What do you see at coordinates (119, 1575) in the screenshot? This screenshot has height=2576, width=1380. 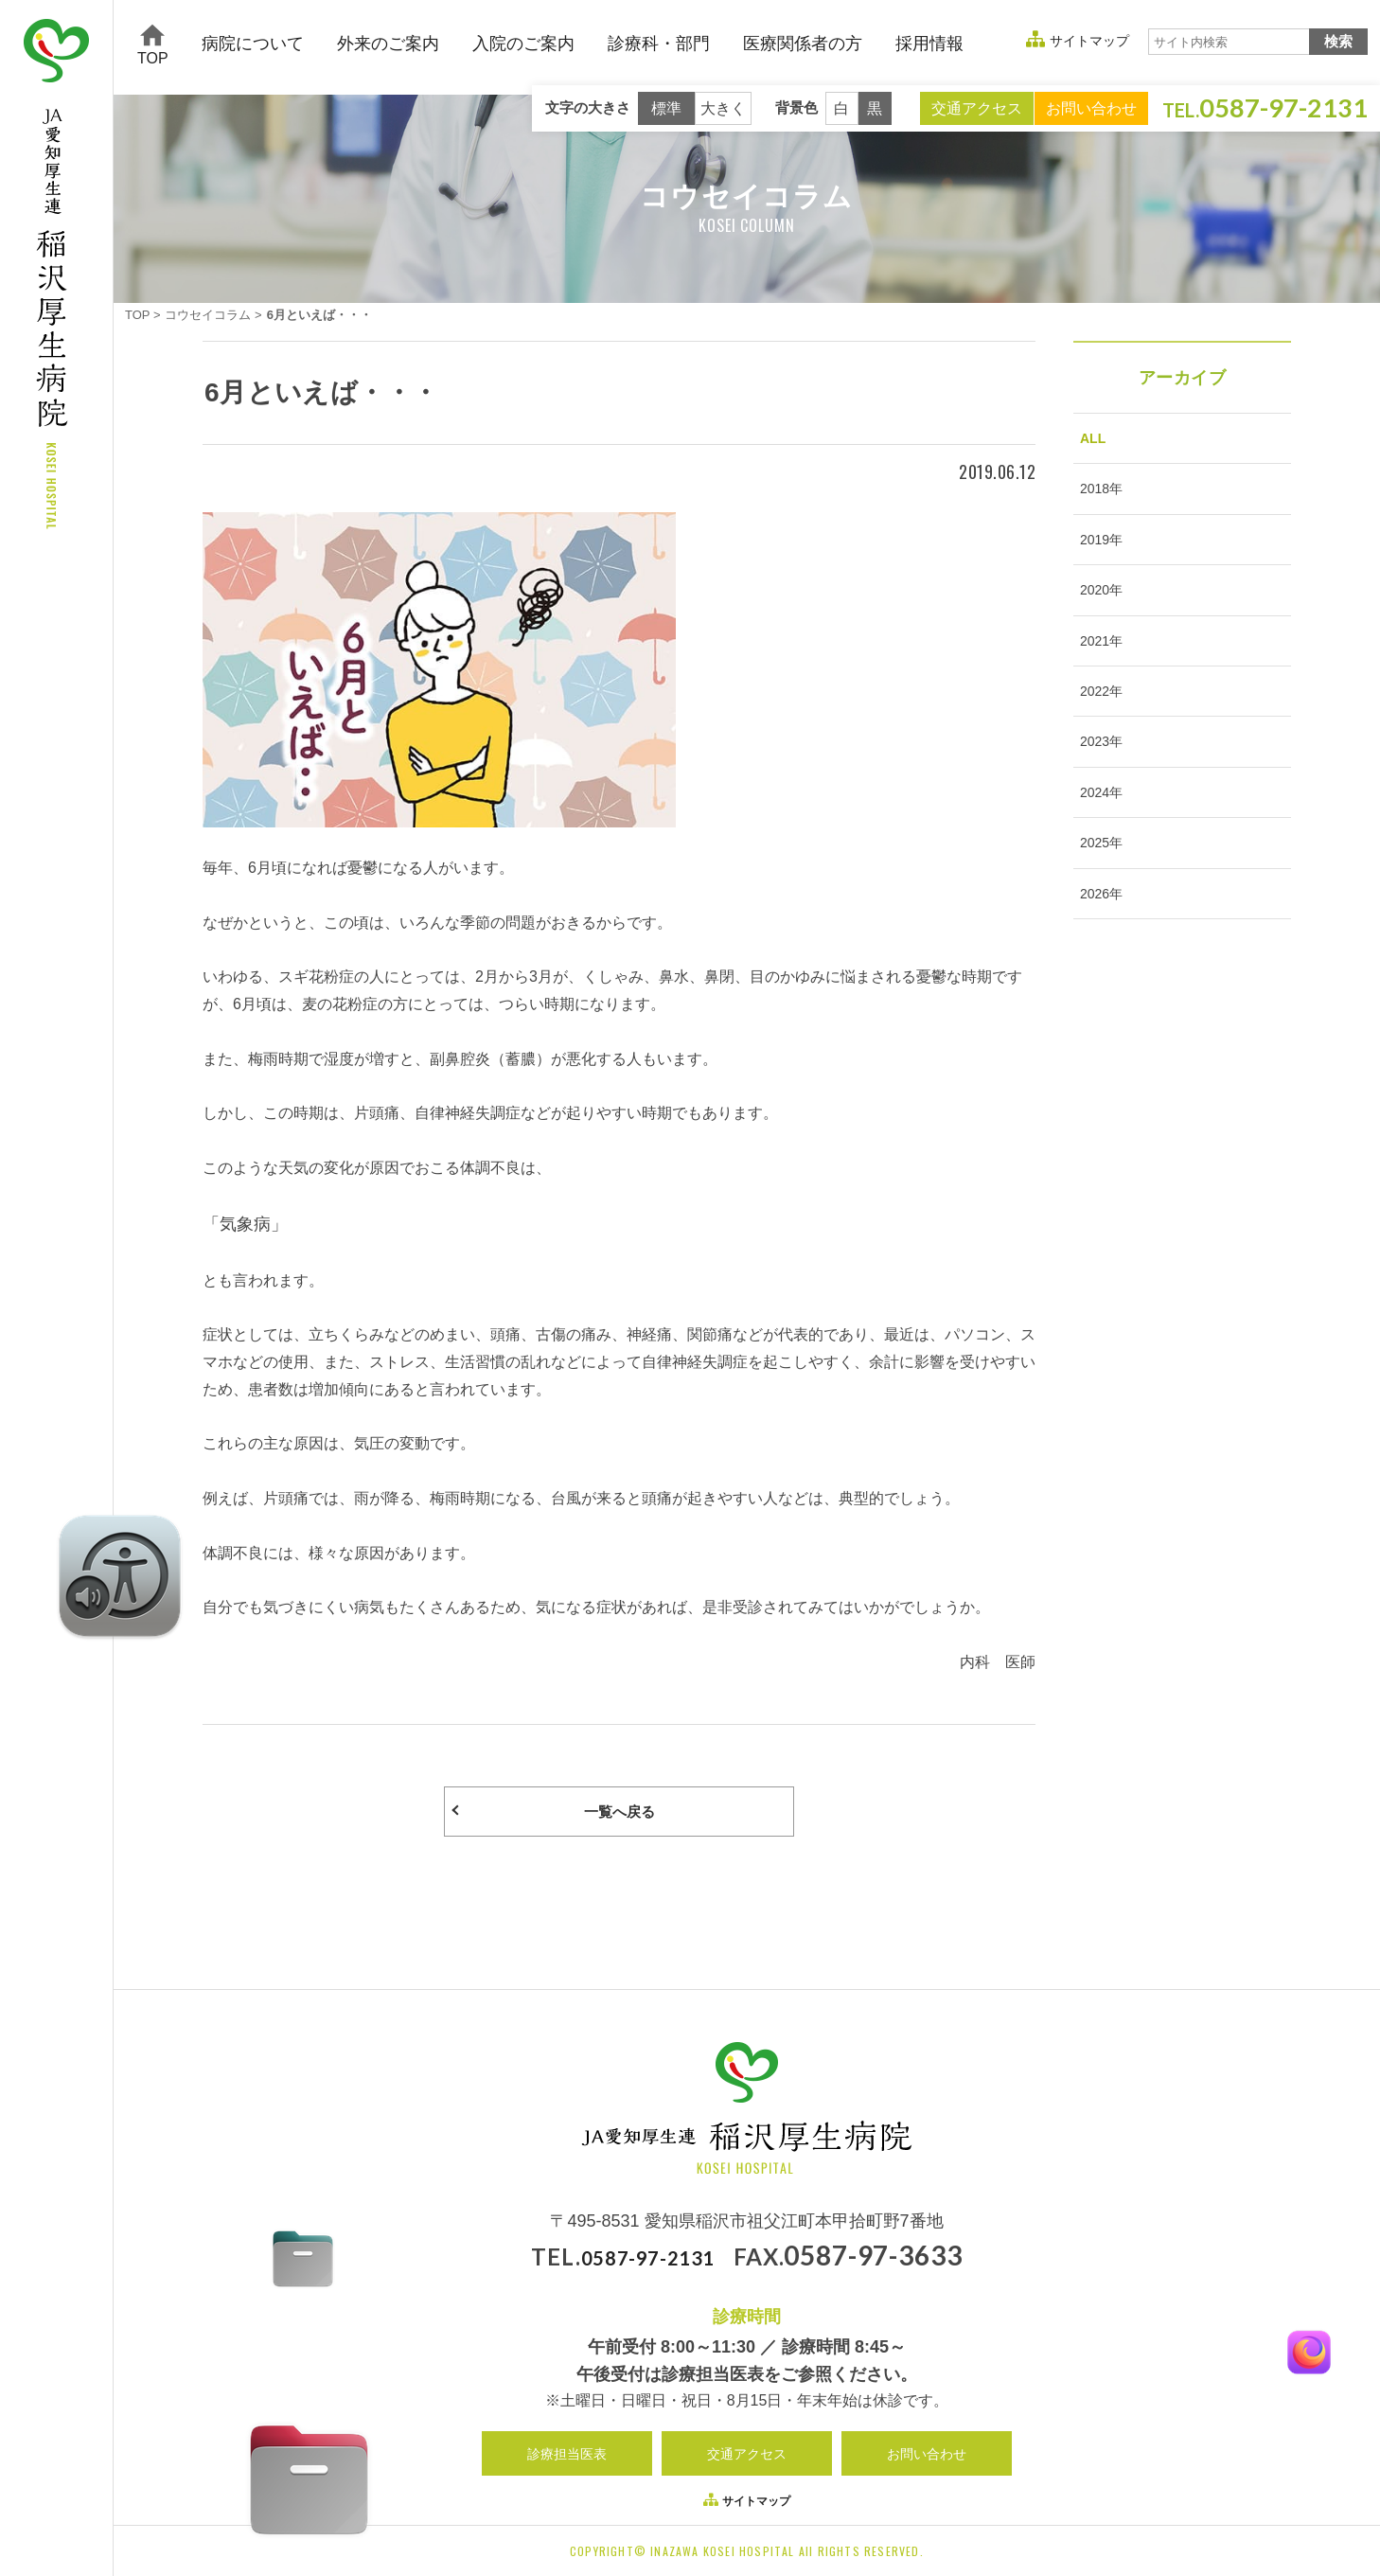 I see `open VoiceOver accessibility utility` at bounding box center [119, 1575].